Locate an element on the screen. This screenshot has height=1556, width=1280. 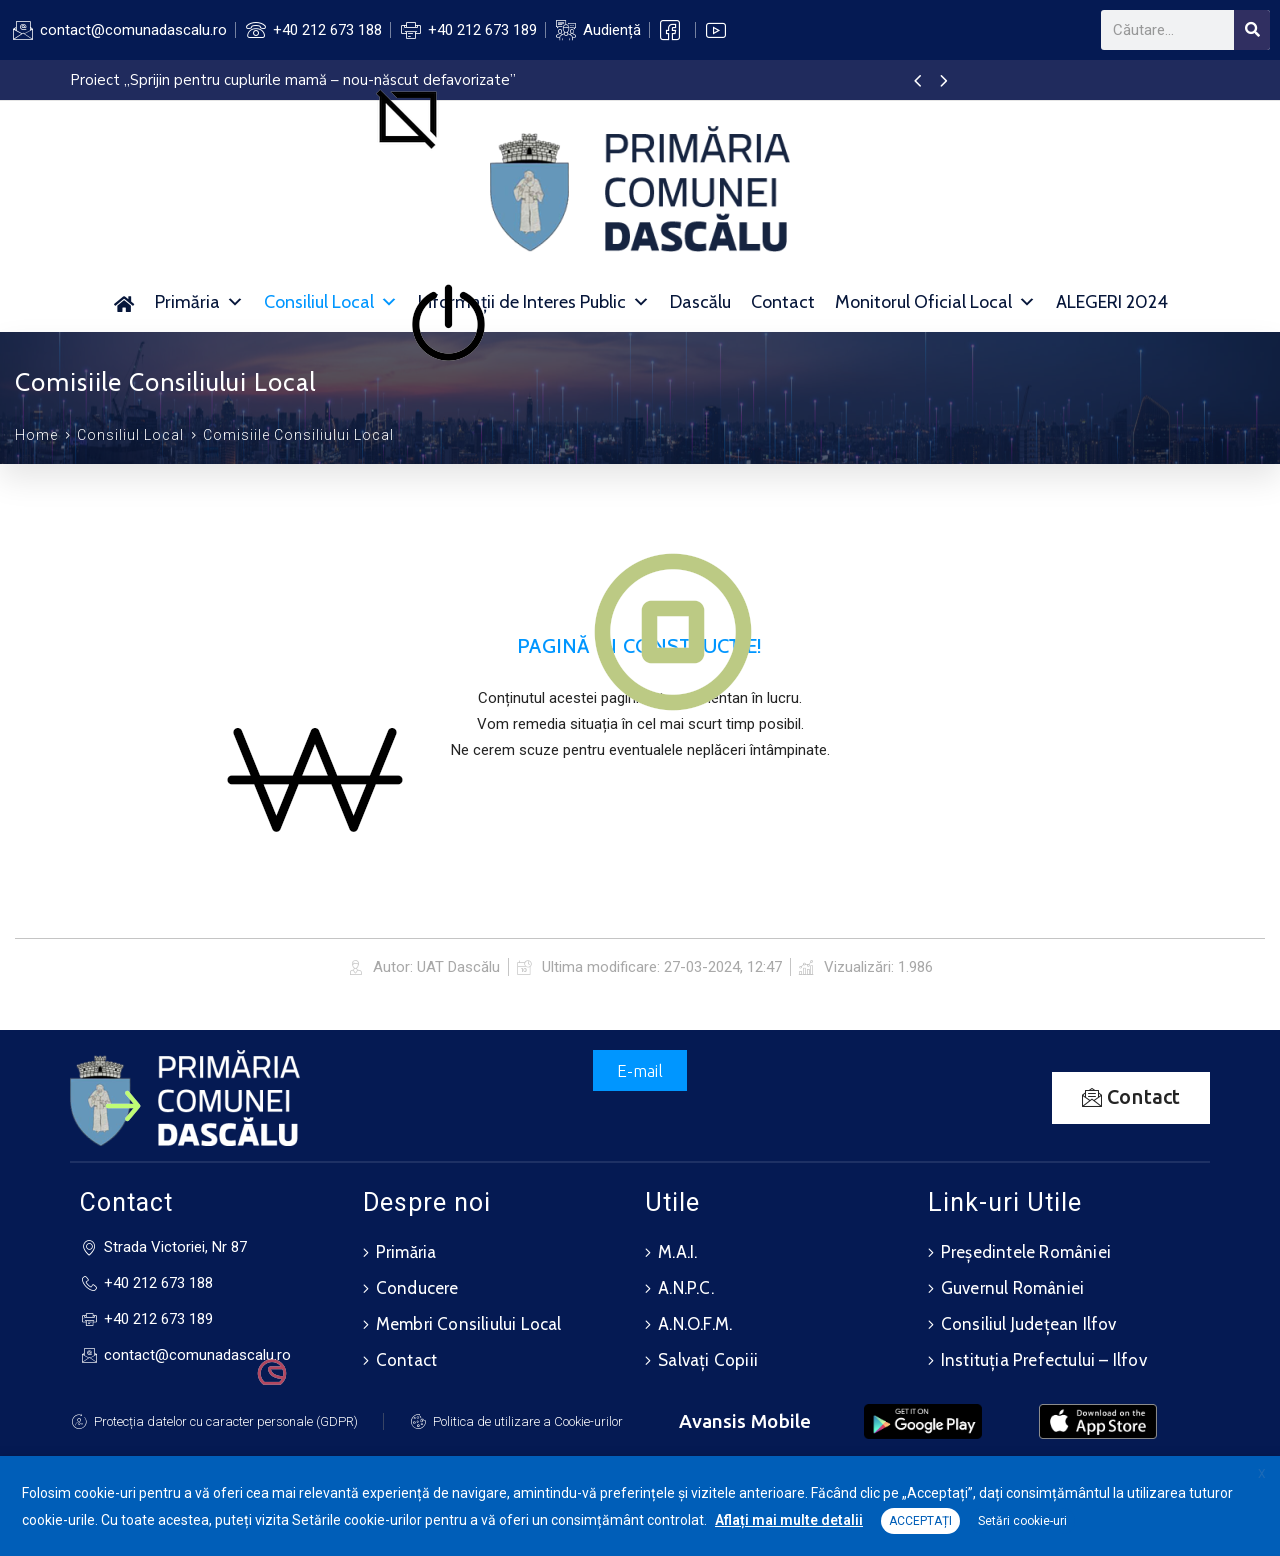
indicates browser not supported for this feature is located at coordinates (408, 117).